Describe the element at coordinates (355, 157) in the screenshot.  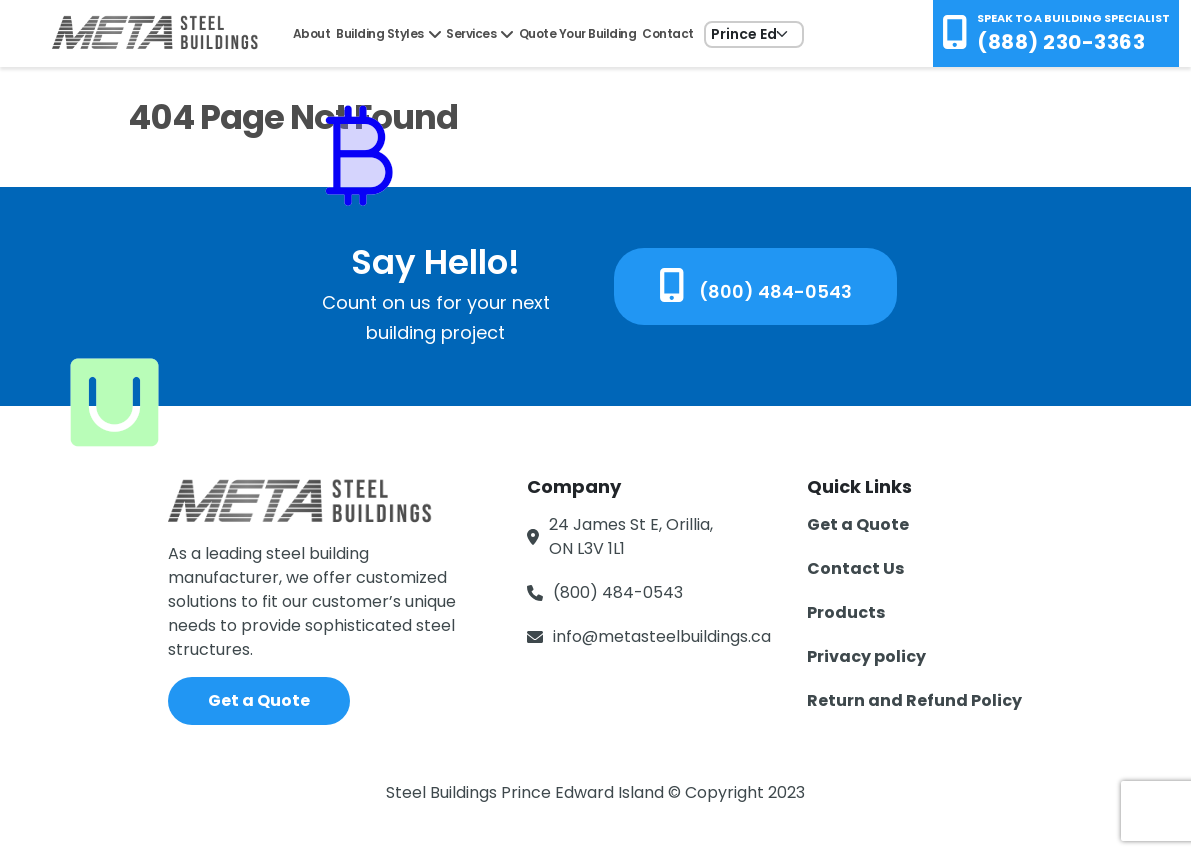
I see `view bitcoin balance or wallet` at that location.